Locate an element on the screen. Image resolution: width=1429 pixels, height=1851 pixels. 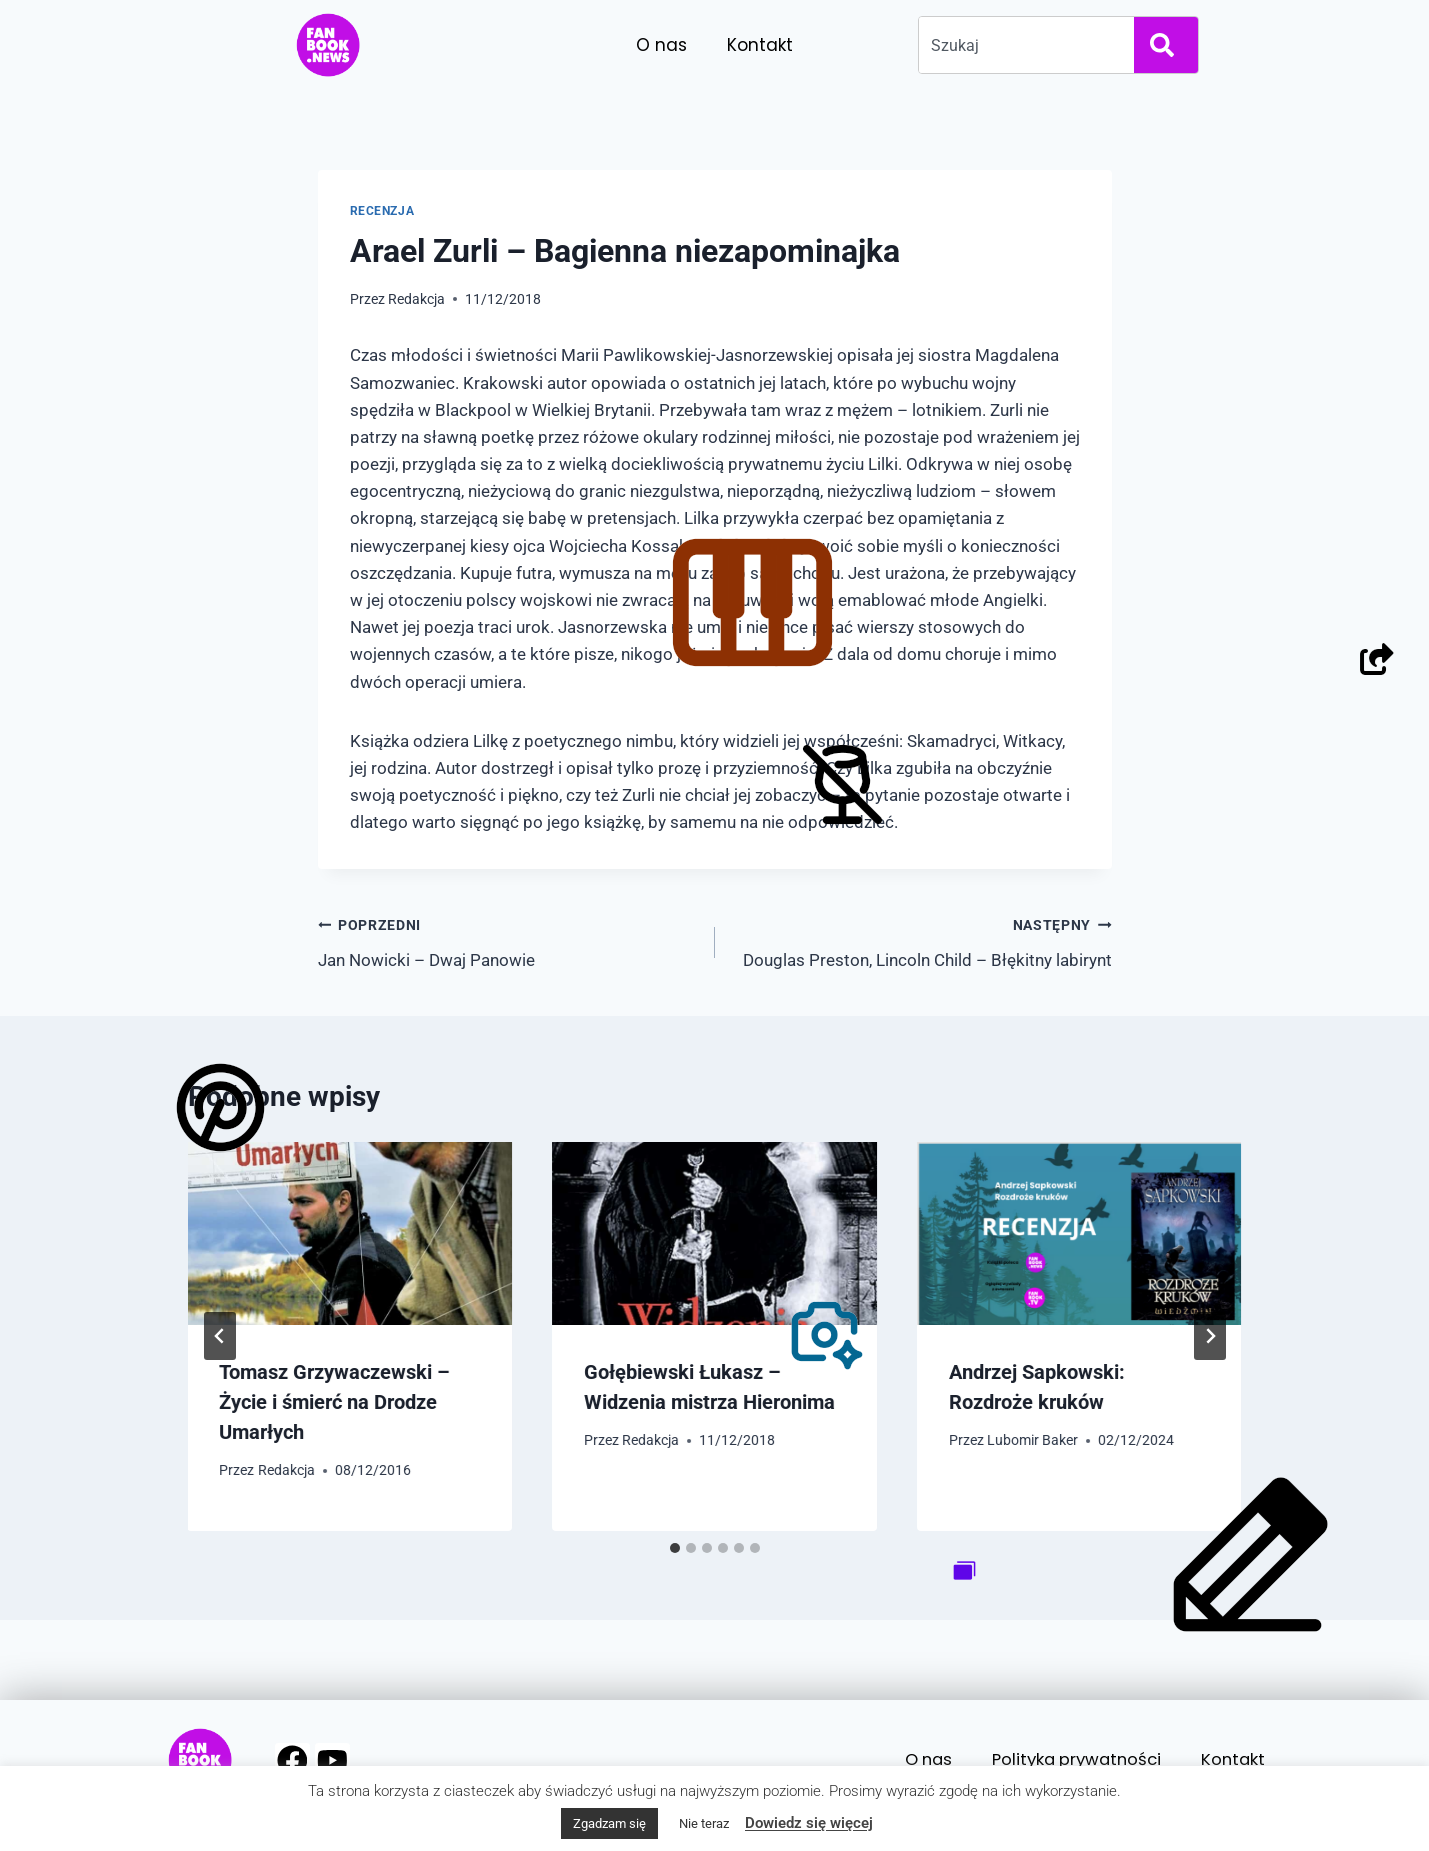
share to Pinterest is located at coordinates (220, 1107).